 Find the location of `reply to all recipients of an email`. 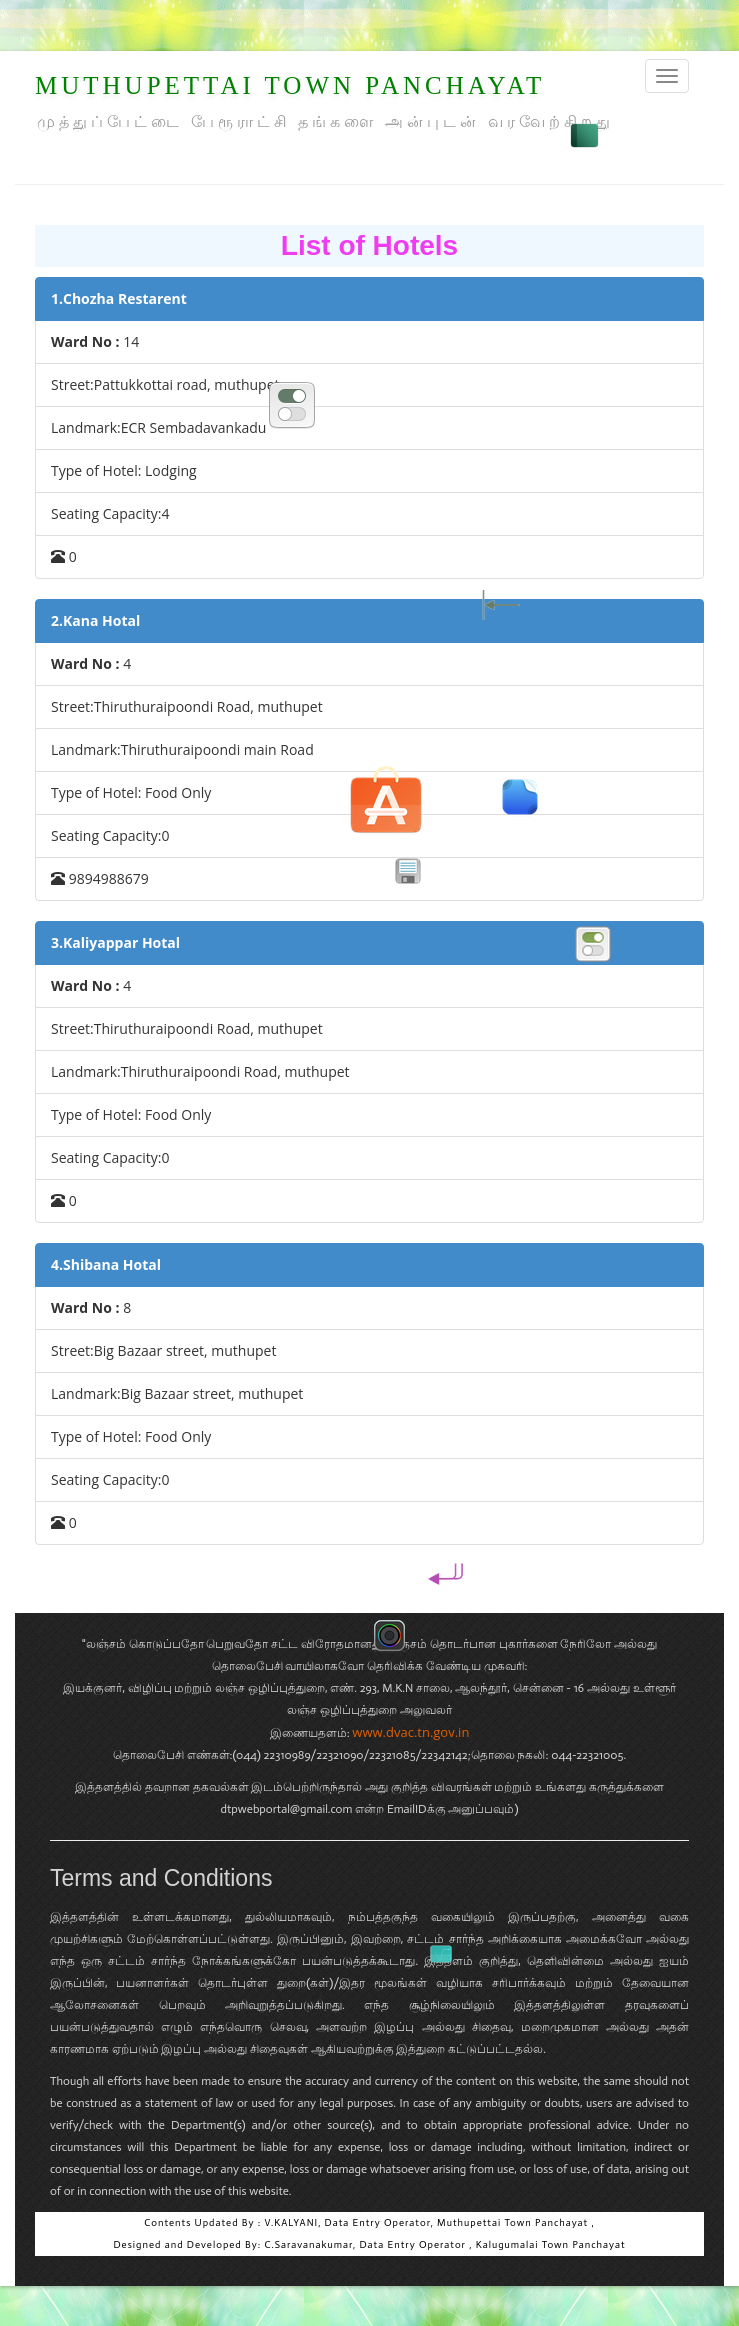

reply to all recipients of an email is located at coordinates (445, 1574).